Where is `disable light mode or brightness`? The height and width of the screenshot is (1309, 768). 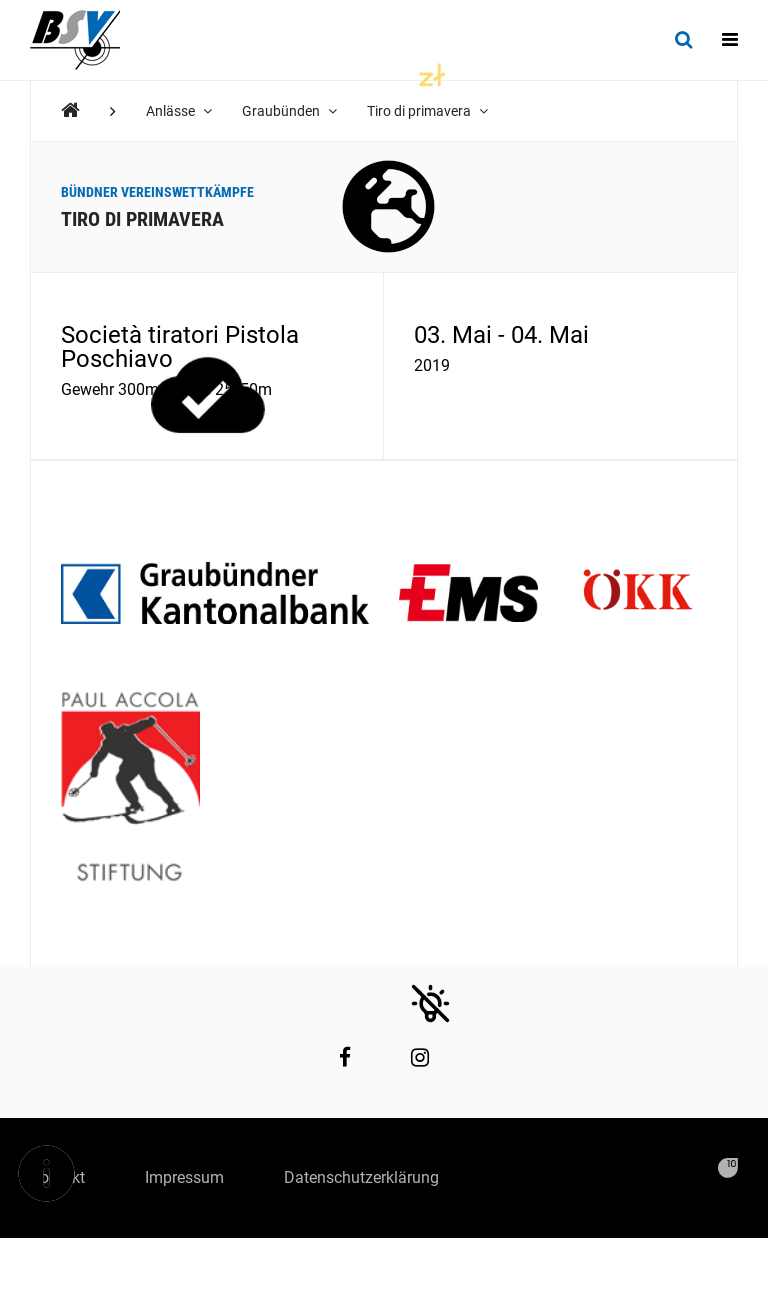
disable light mode or brightness is located at coordinates (430, 1003).